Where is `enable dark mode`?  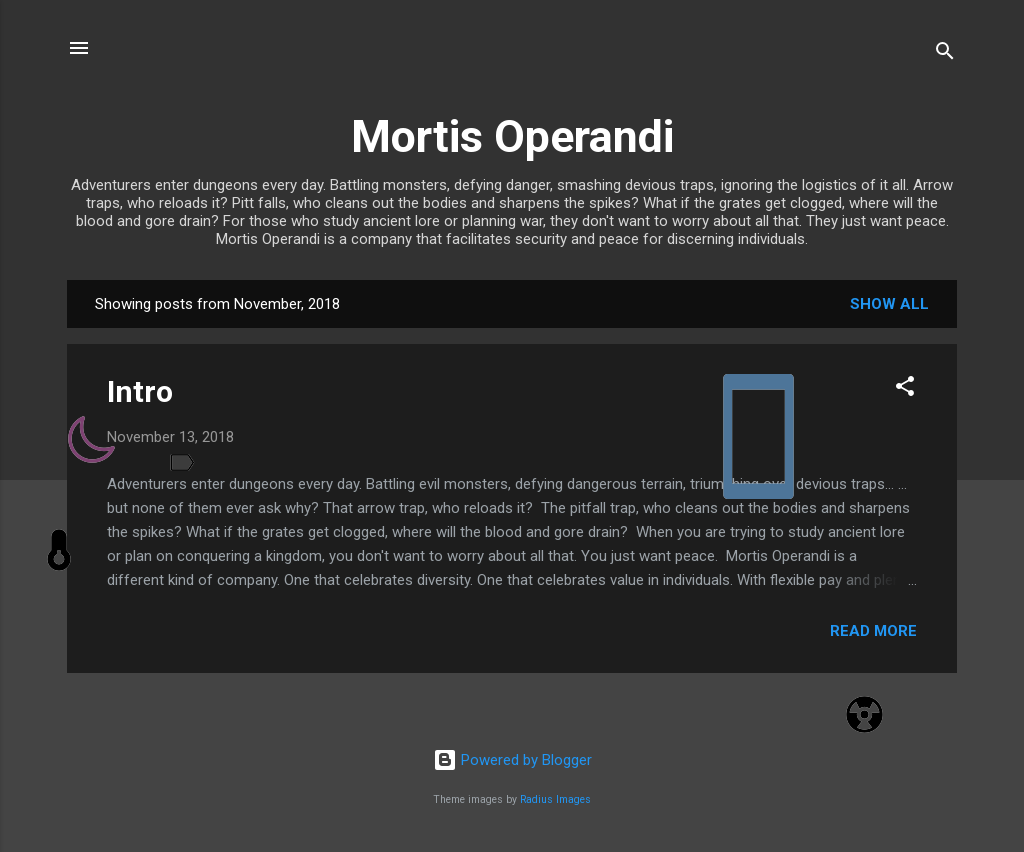 enable dark mode is located at coordinates (91, 439).